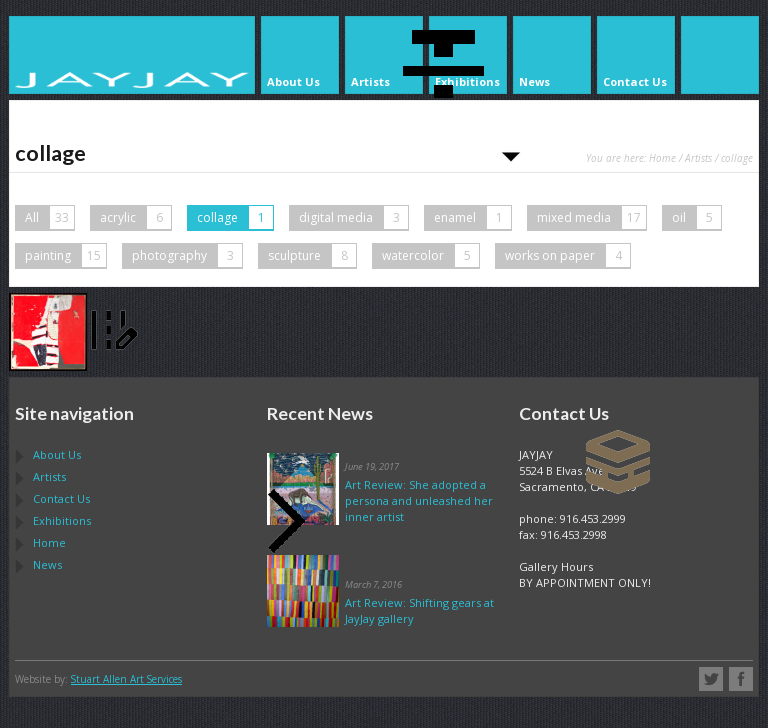 The height and width of the screenshot is (728, 768). I want to click on expand a dropdown menu, so click(511, 156).